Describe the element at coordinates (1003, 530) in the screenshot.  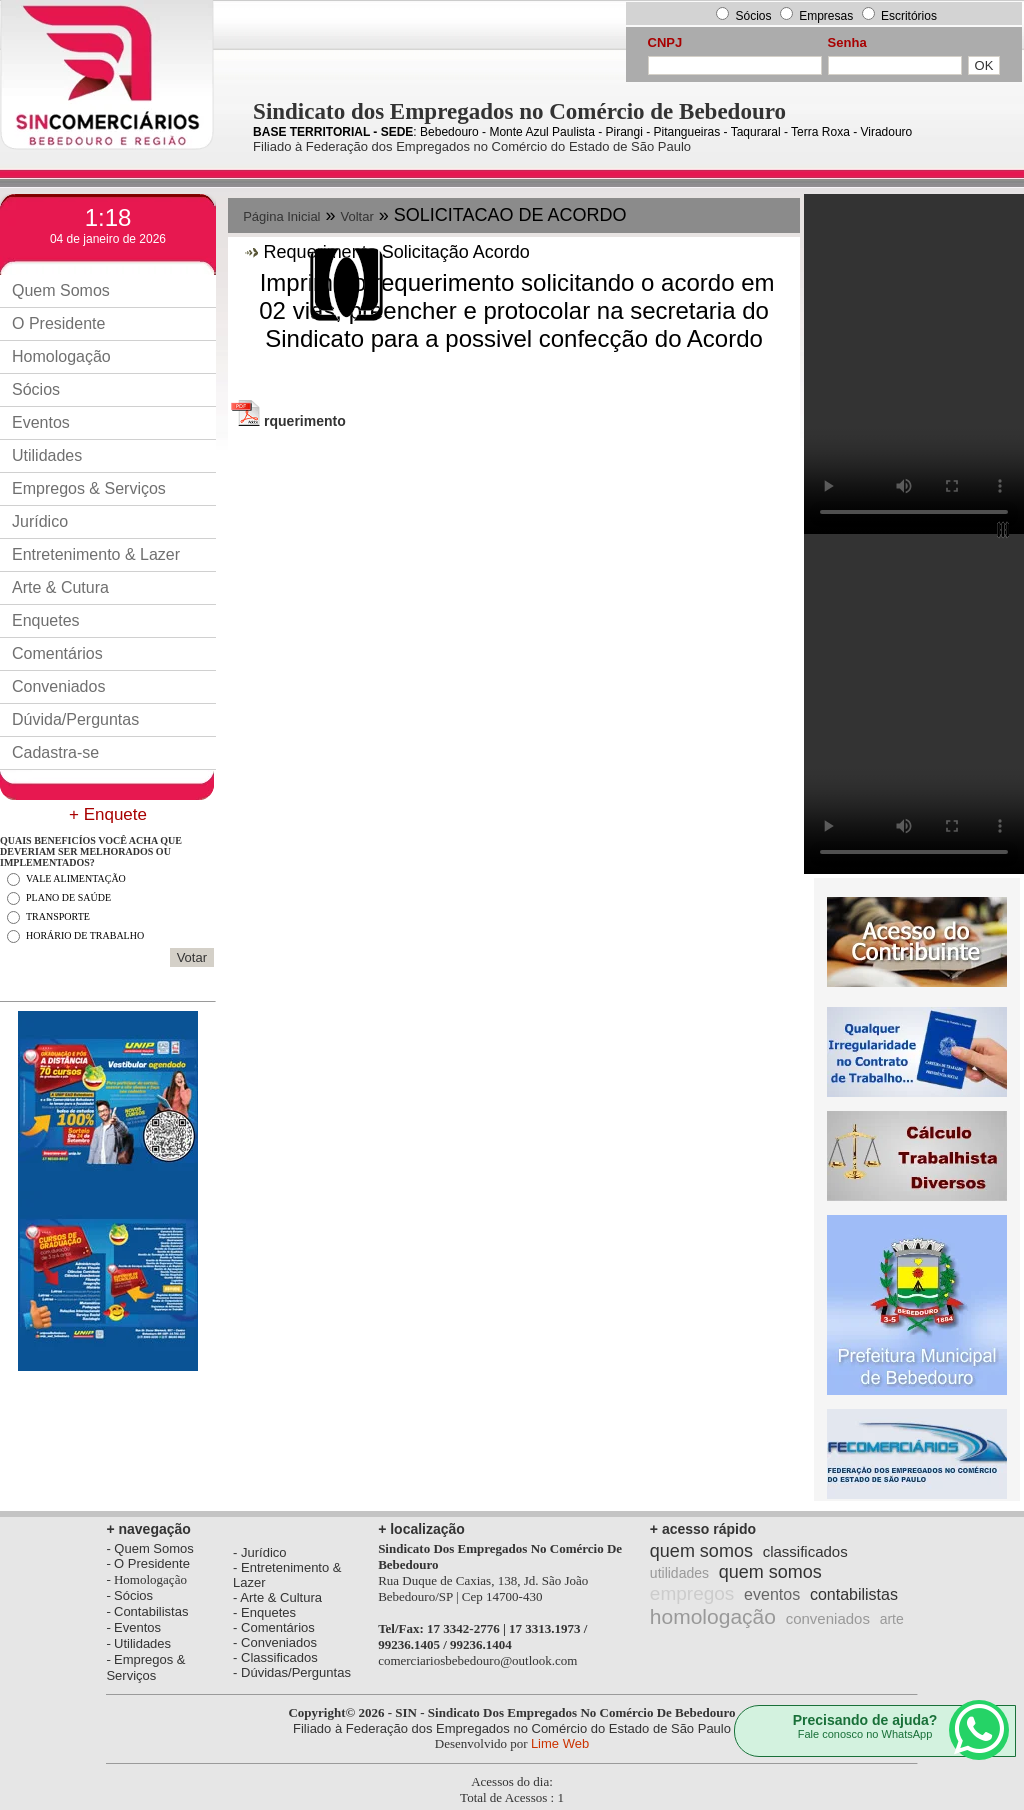
I see `build or place a fence in your game` at that location.